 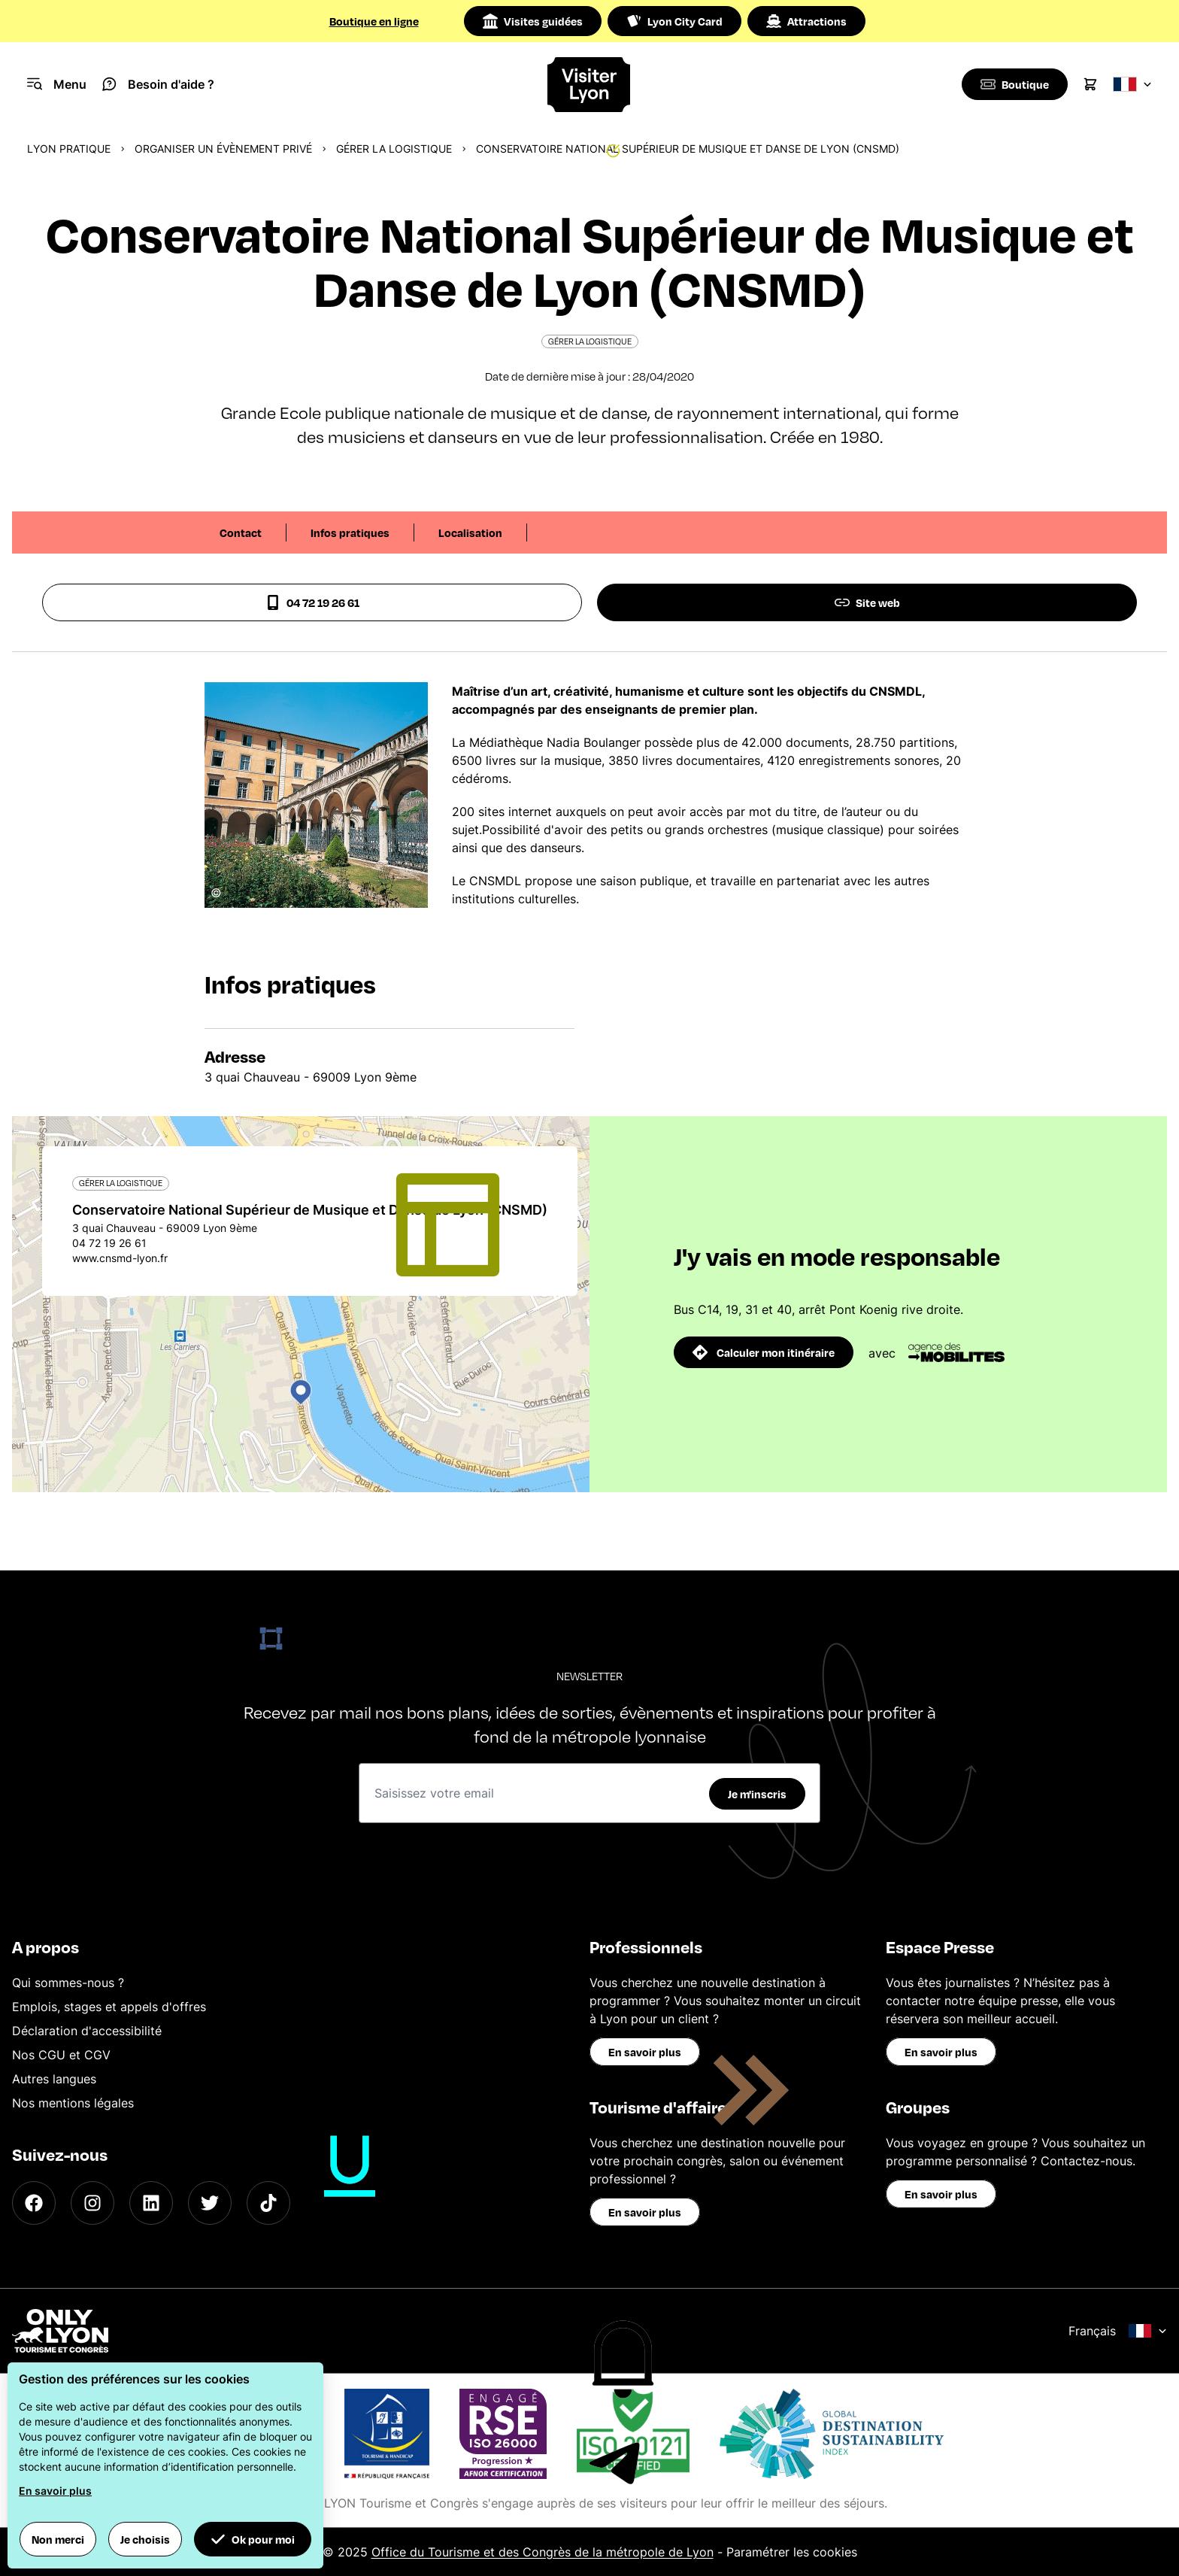 What do you see at coordinates (748, 2090) in the screenshot?
I see `skip forward or advance to next item` at bounding box center [748, 2090].